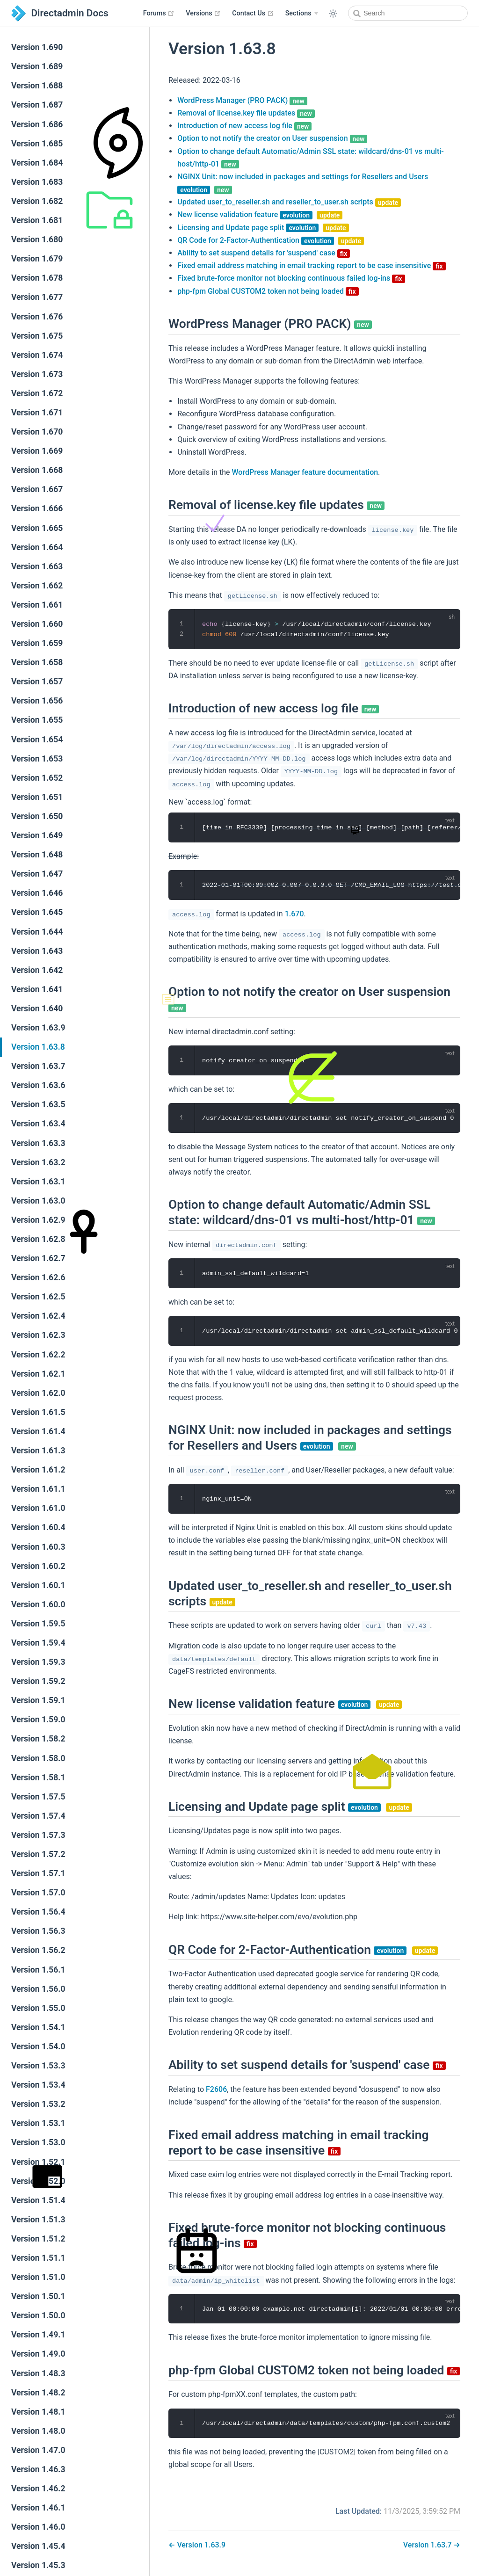 The image size is (479, 2576). What do you see at coordinates (215, 523) in the screenshot?
I see `confirm or complete an action` at bounding box center [215, 523].